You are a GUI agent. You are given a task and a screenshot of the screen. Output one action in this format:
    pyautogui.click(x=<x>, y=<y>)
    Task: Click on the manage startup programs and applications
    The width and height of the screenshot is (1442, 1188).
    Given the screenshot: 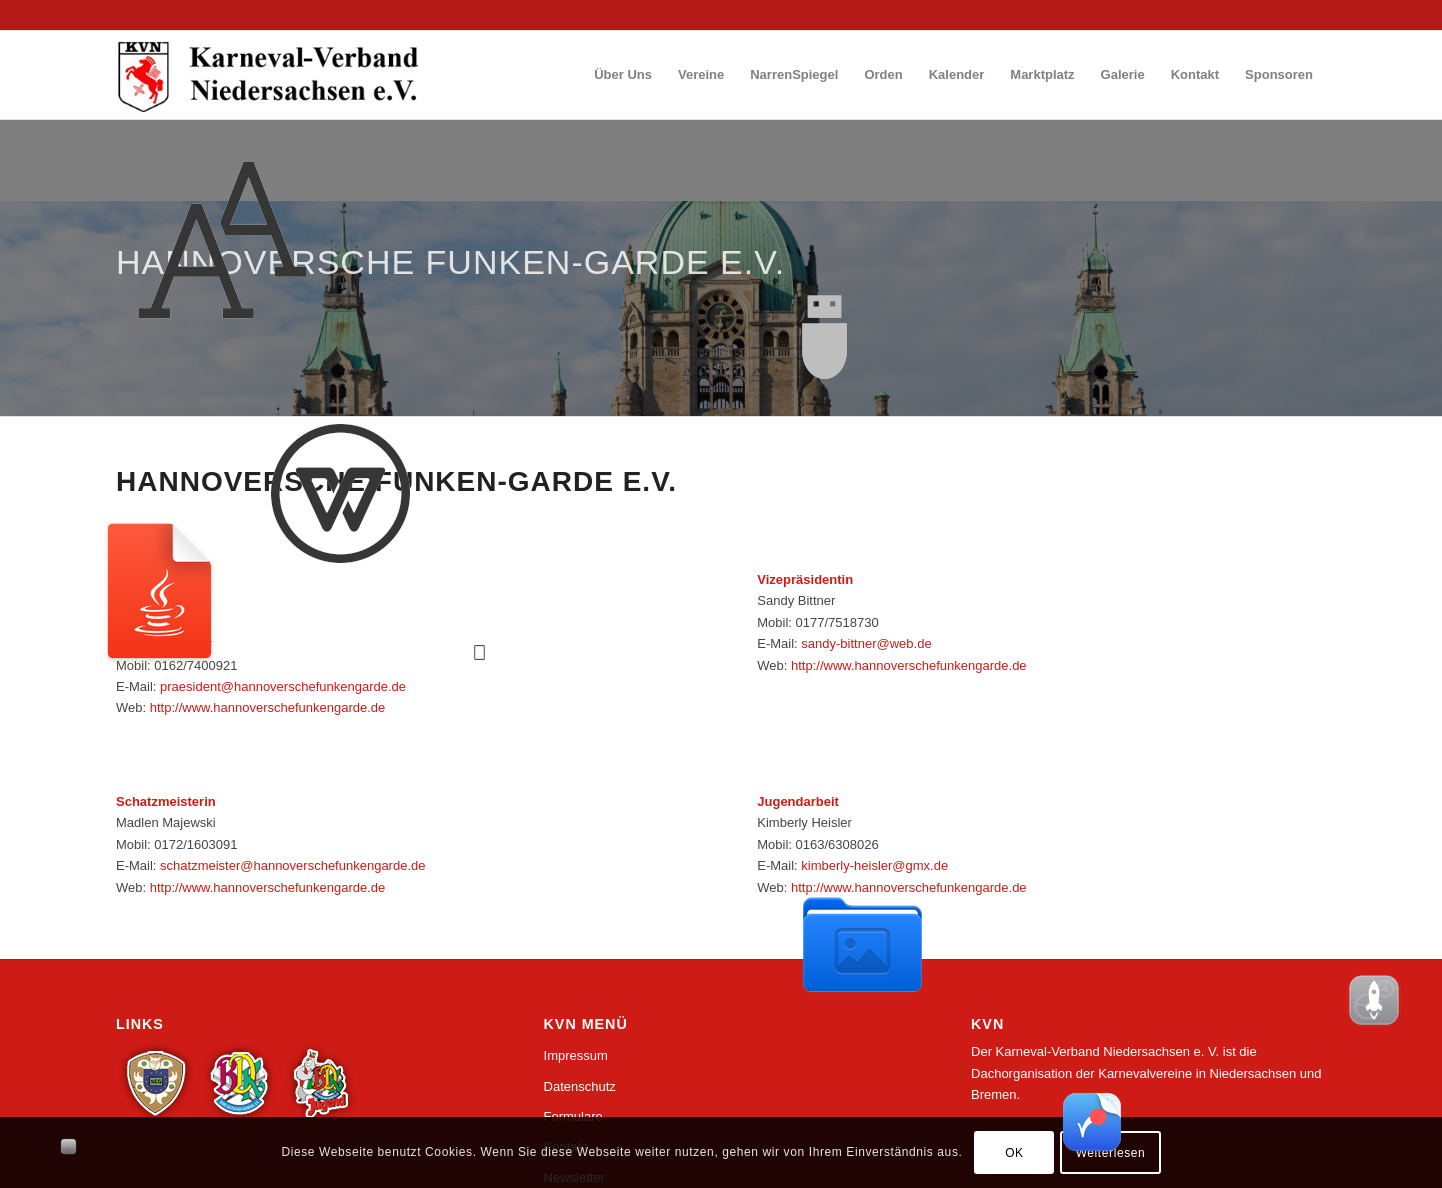 What is the action you would take?
    pyautogui.click(x=1374, y=1001)
    